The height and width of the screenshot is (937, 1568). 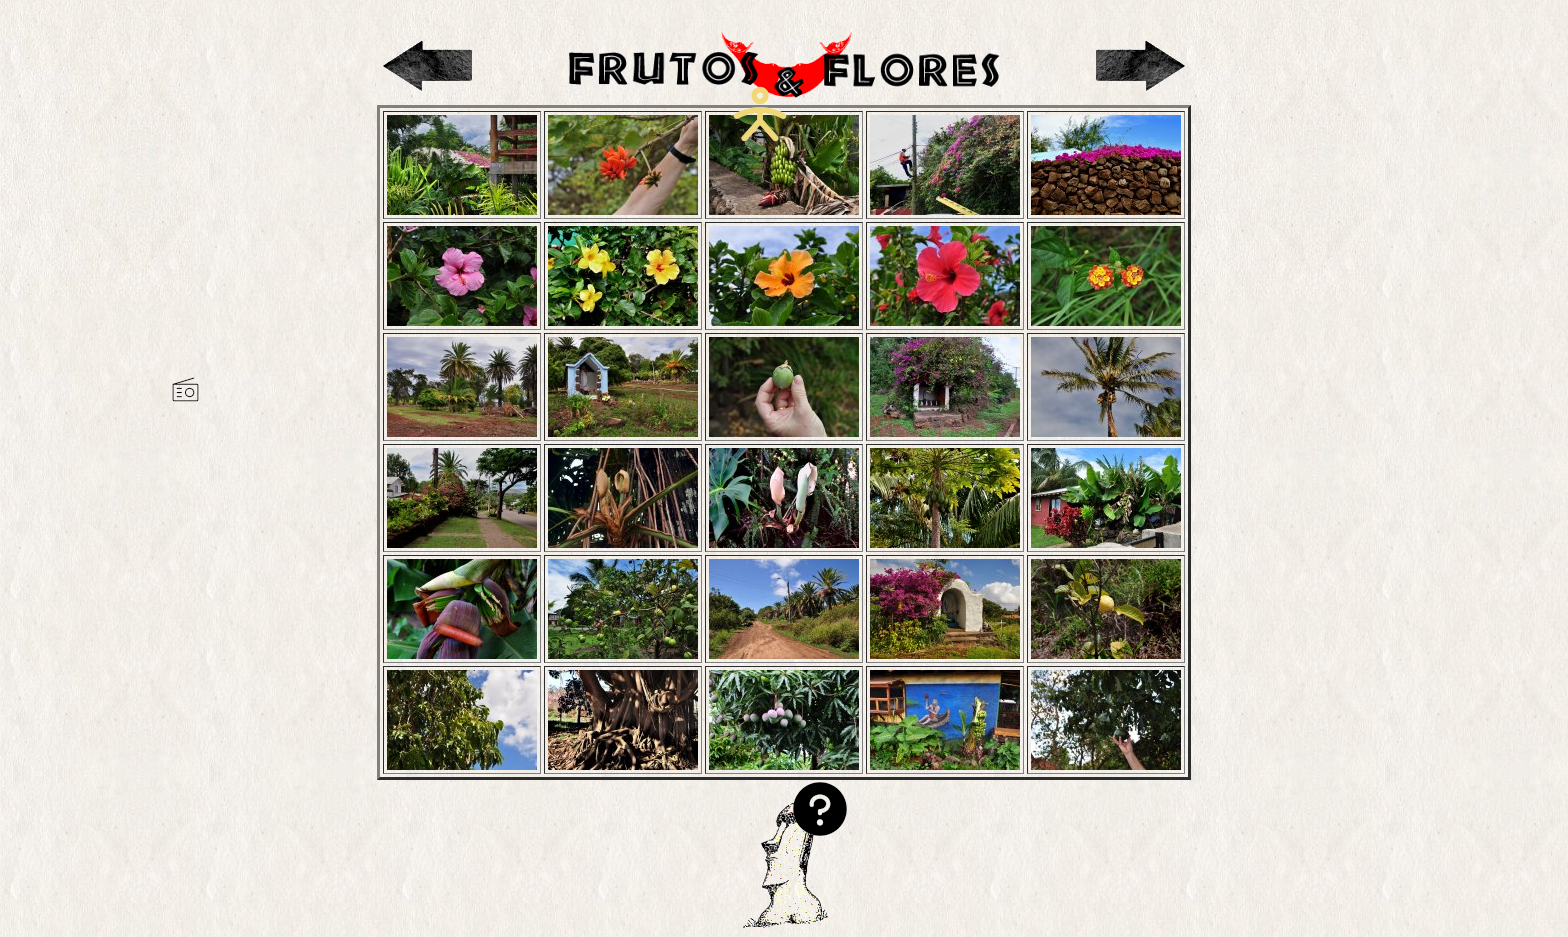 I want to click on view user profile, so click(x=760, y=115).